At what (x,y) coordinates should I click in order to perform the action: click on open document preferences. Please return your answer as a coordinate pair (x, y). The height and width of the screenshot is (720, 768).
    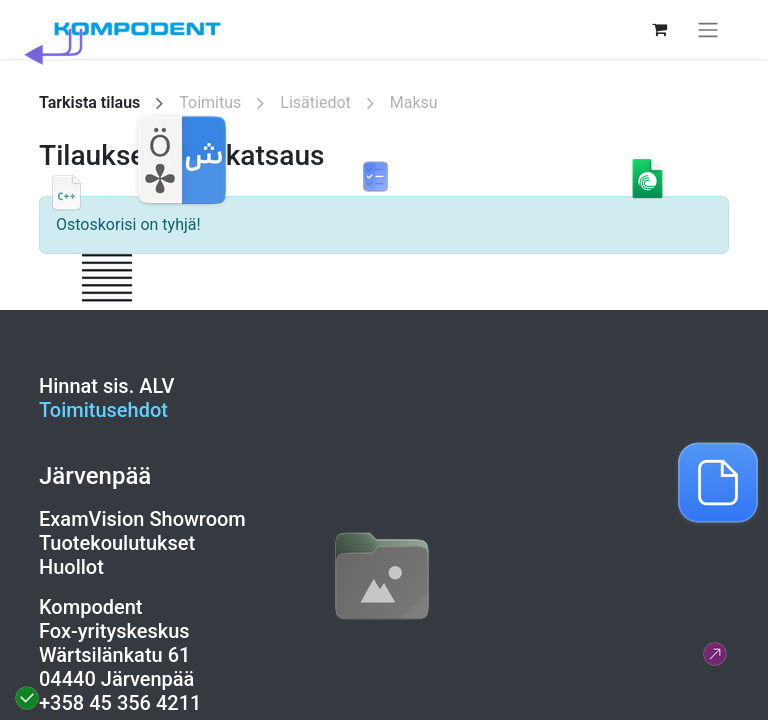
    Looking at the image, I should click on (718, 484).